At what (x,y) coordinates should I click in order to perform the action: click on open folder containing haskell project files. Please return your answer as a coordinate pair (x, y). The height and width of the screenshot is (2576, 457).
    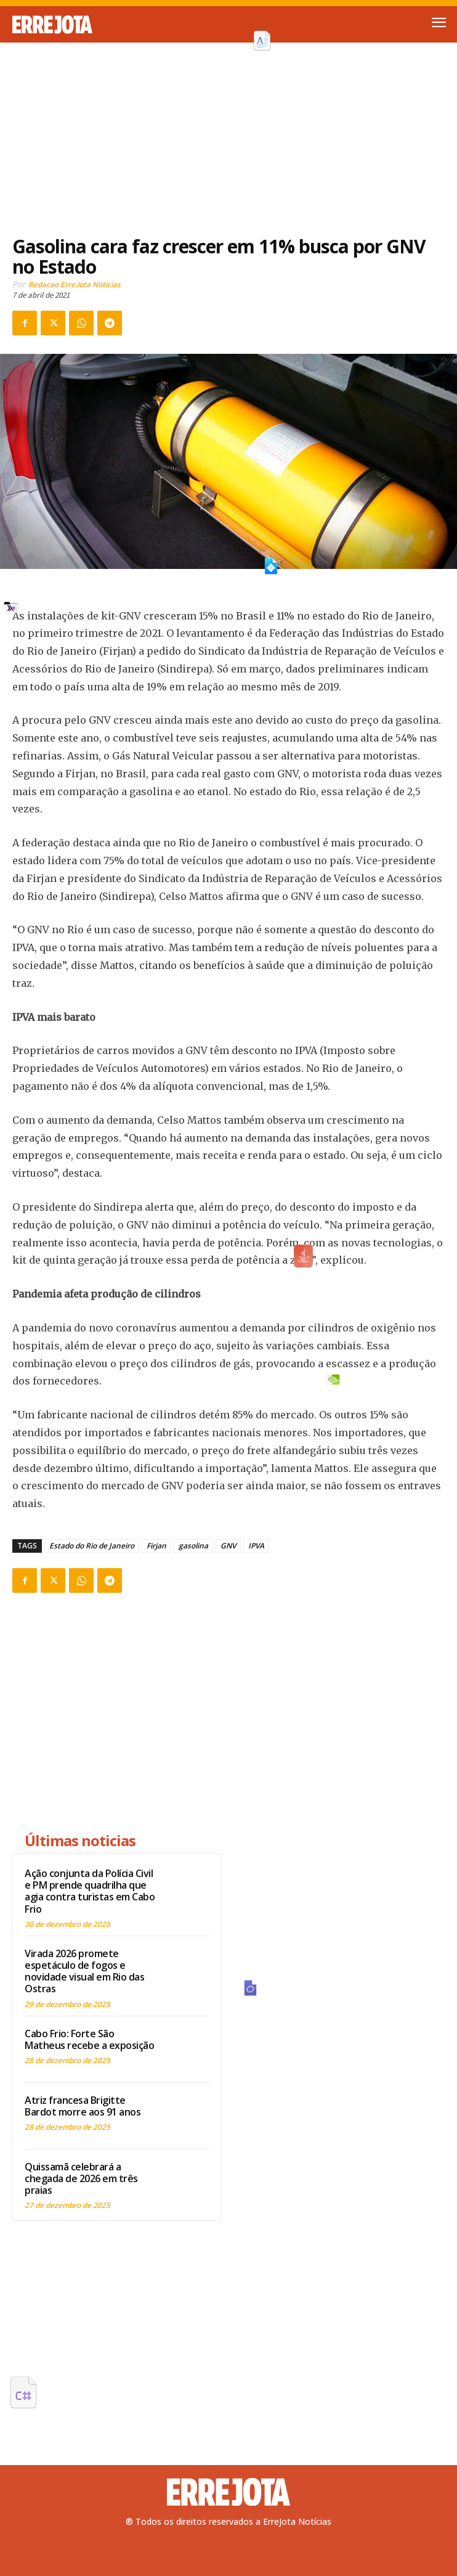
    Looking at the image, I should click on (11, 608).